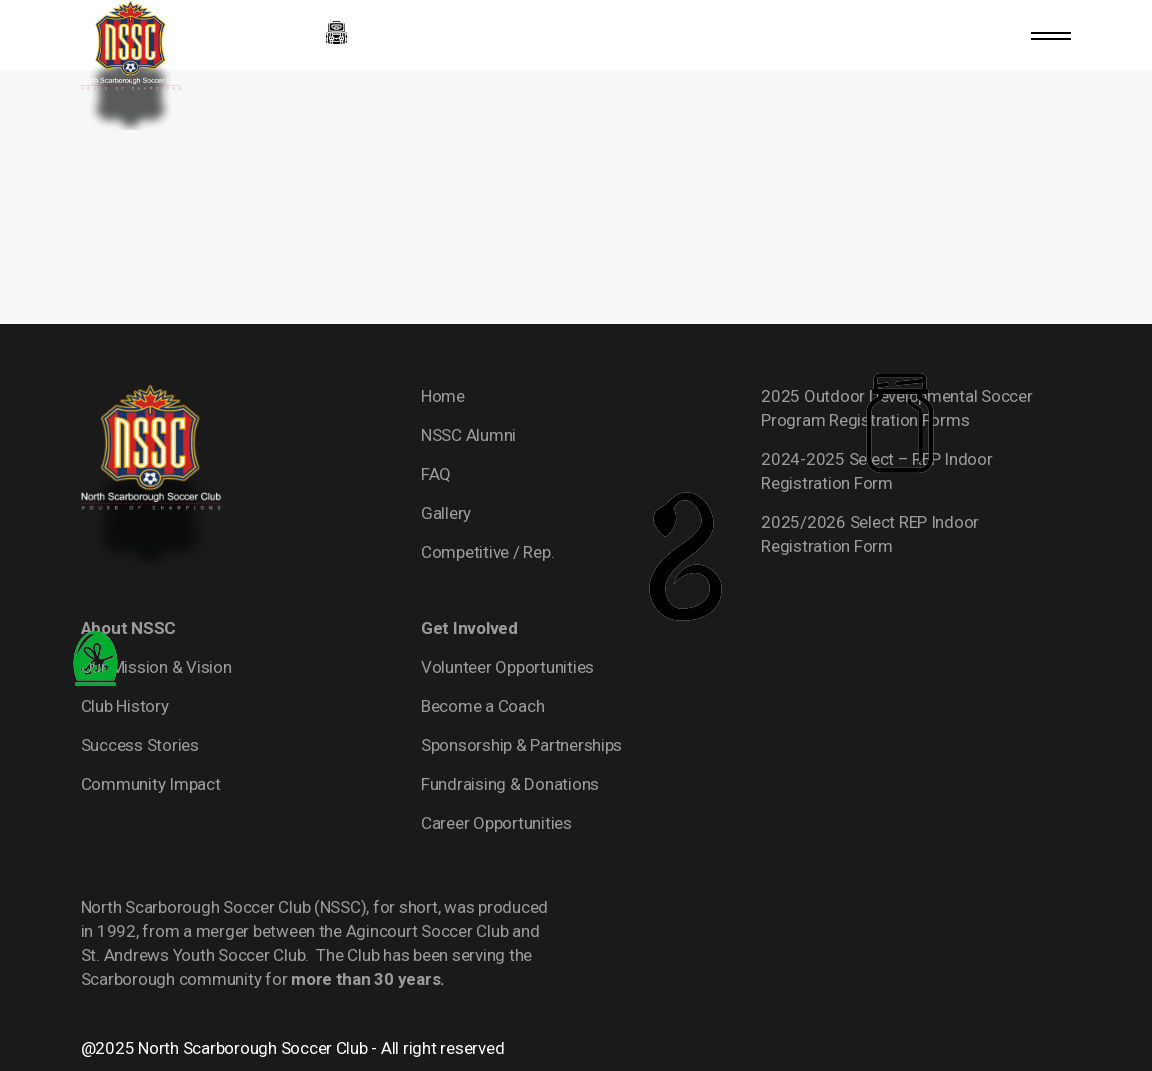  I want to click on indicates poison status effect on character, so click(685, 556).